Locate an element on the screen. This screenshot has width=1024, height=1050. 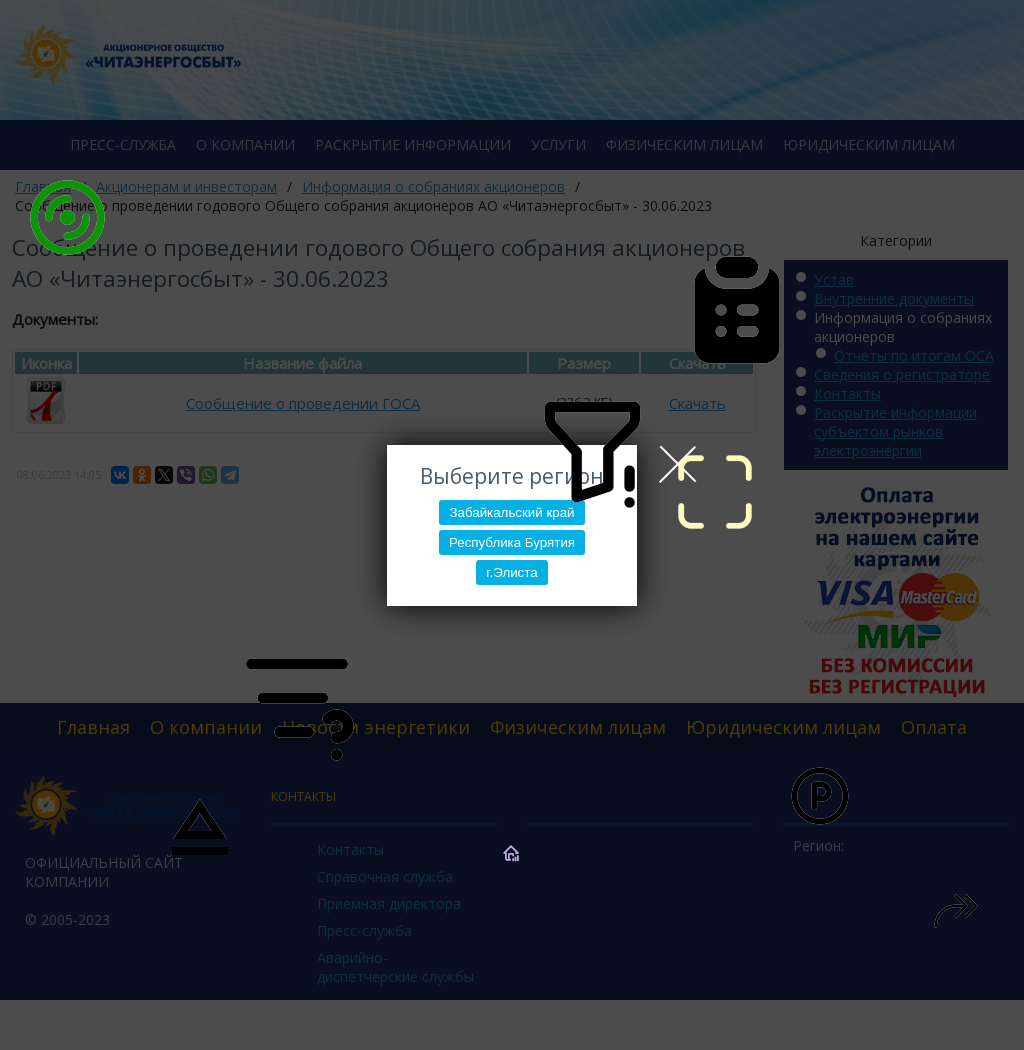
forward or share content to another destination is located at coordinates (956, 911).